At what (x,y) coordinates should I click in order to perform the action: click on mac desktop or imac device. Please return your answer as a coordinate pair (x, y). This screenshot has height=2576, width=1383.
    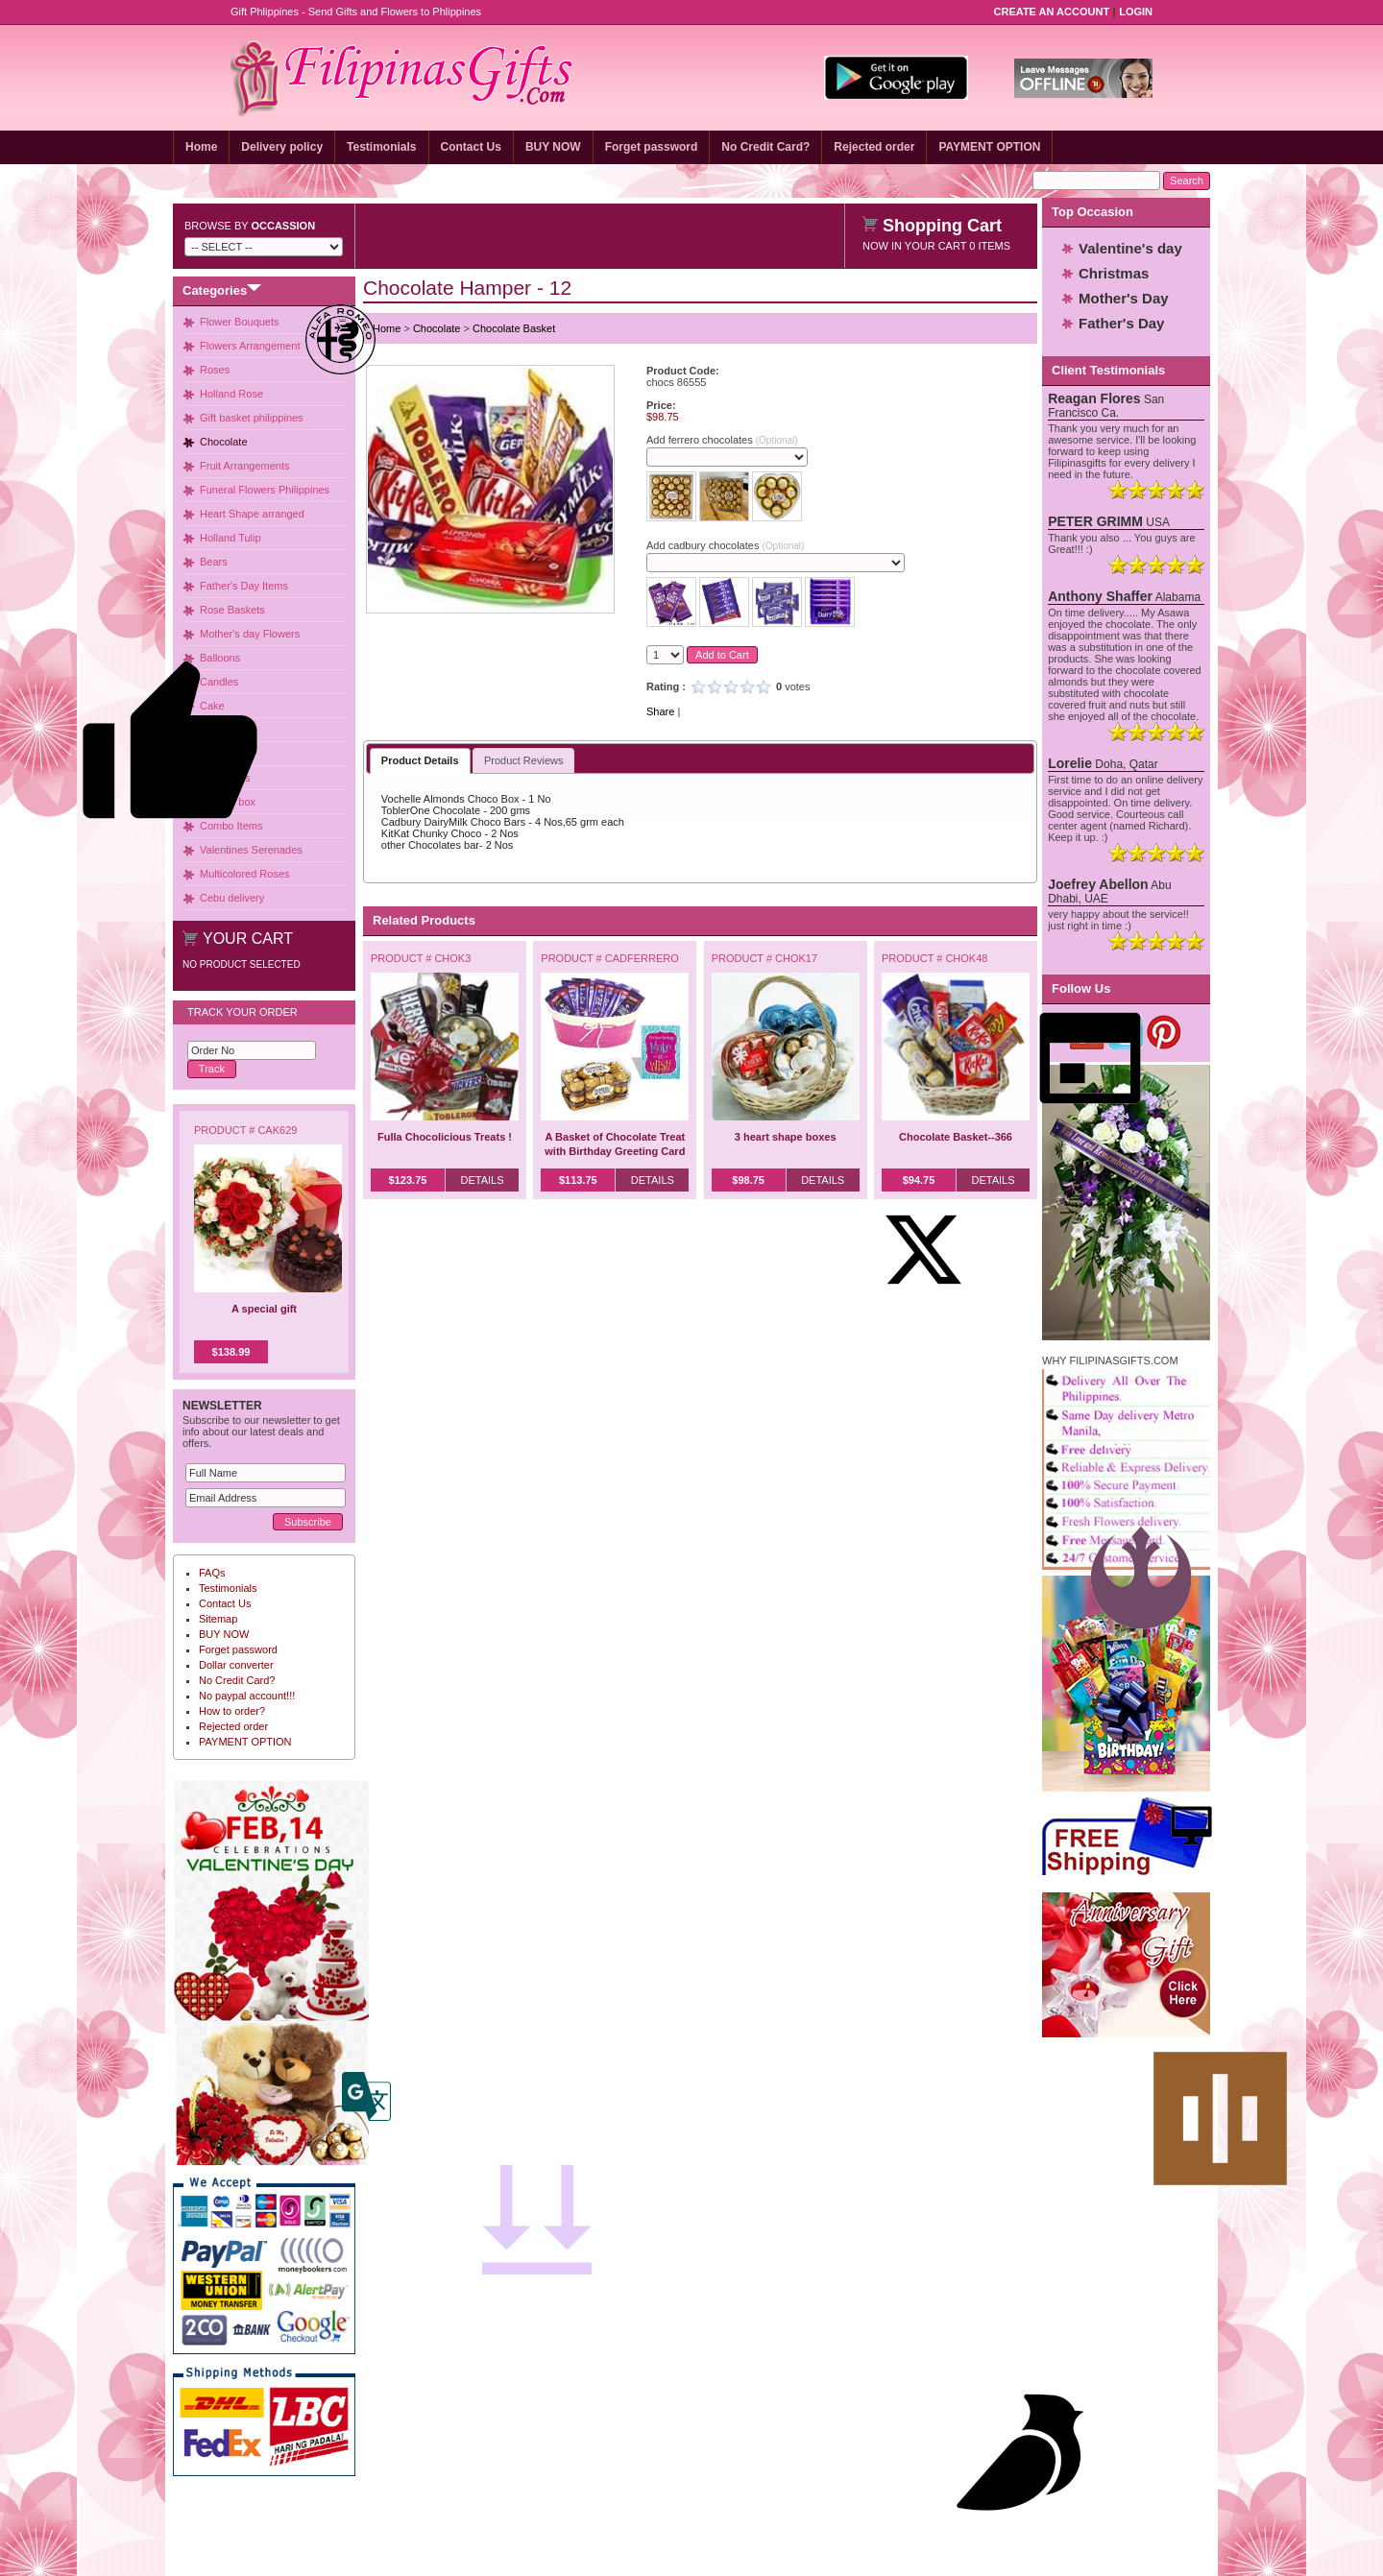
    Looking at the image, I should click on (1191, 1824).